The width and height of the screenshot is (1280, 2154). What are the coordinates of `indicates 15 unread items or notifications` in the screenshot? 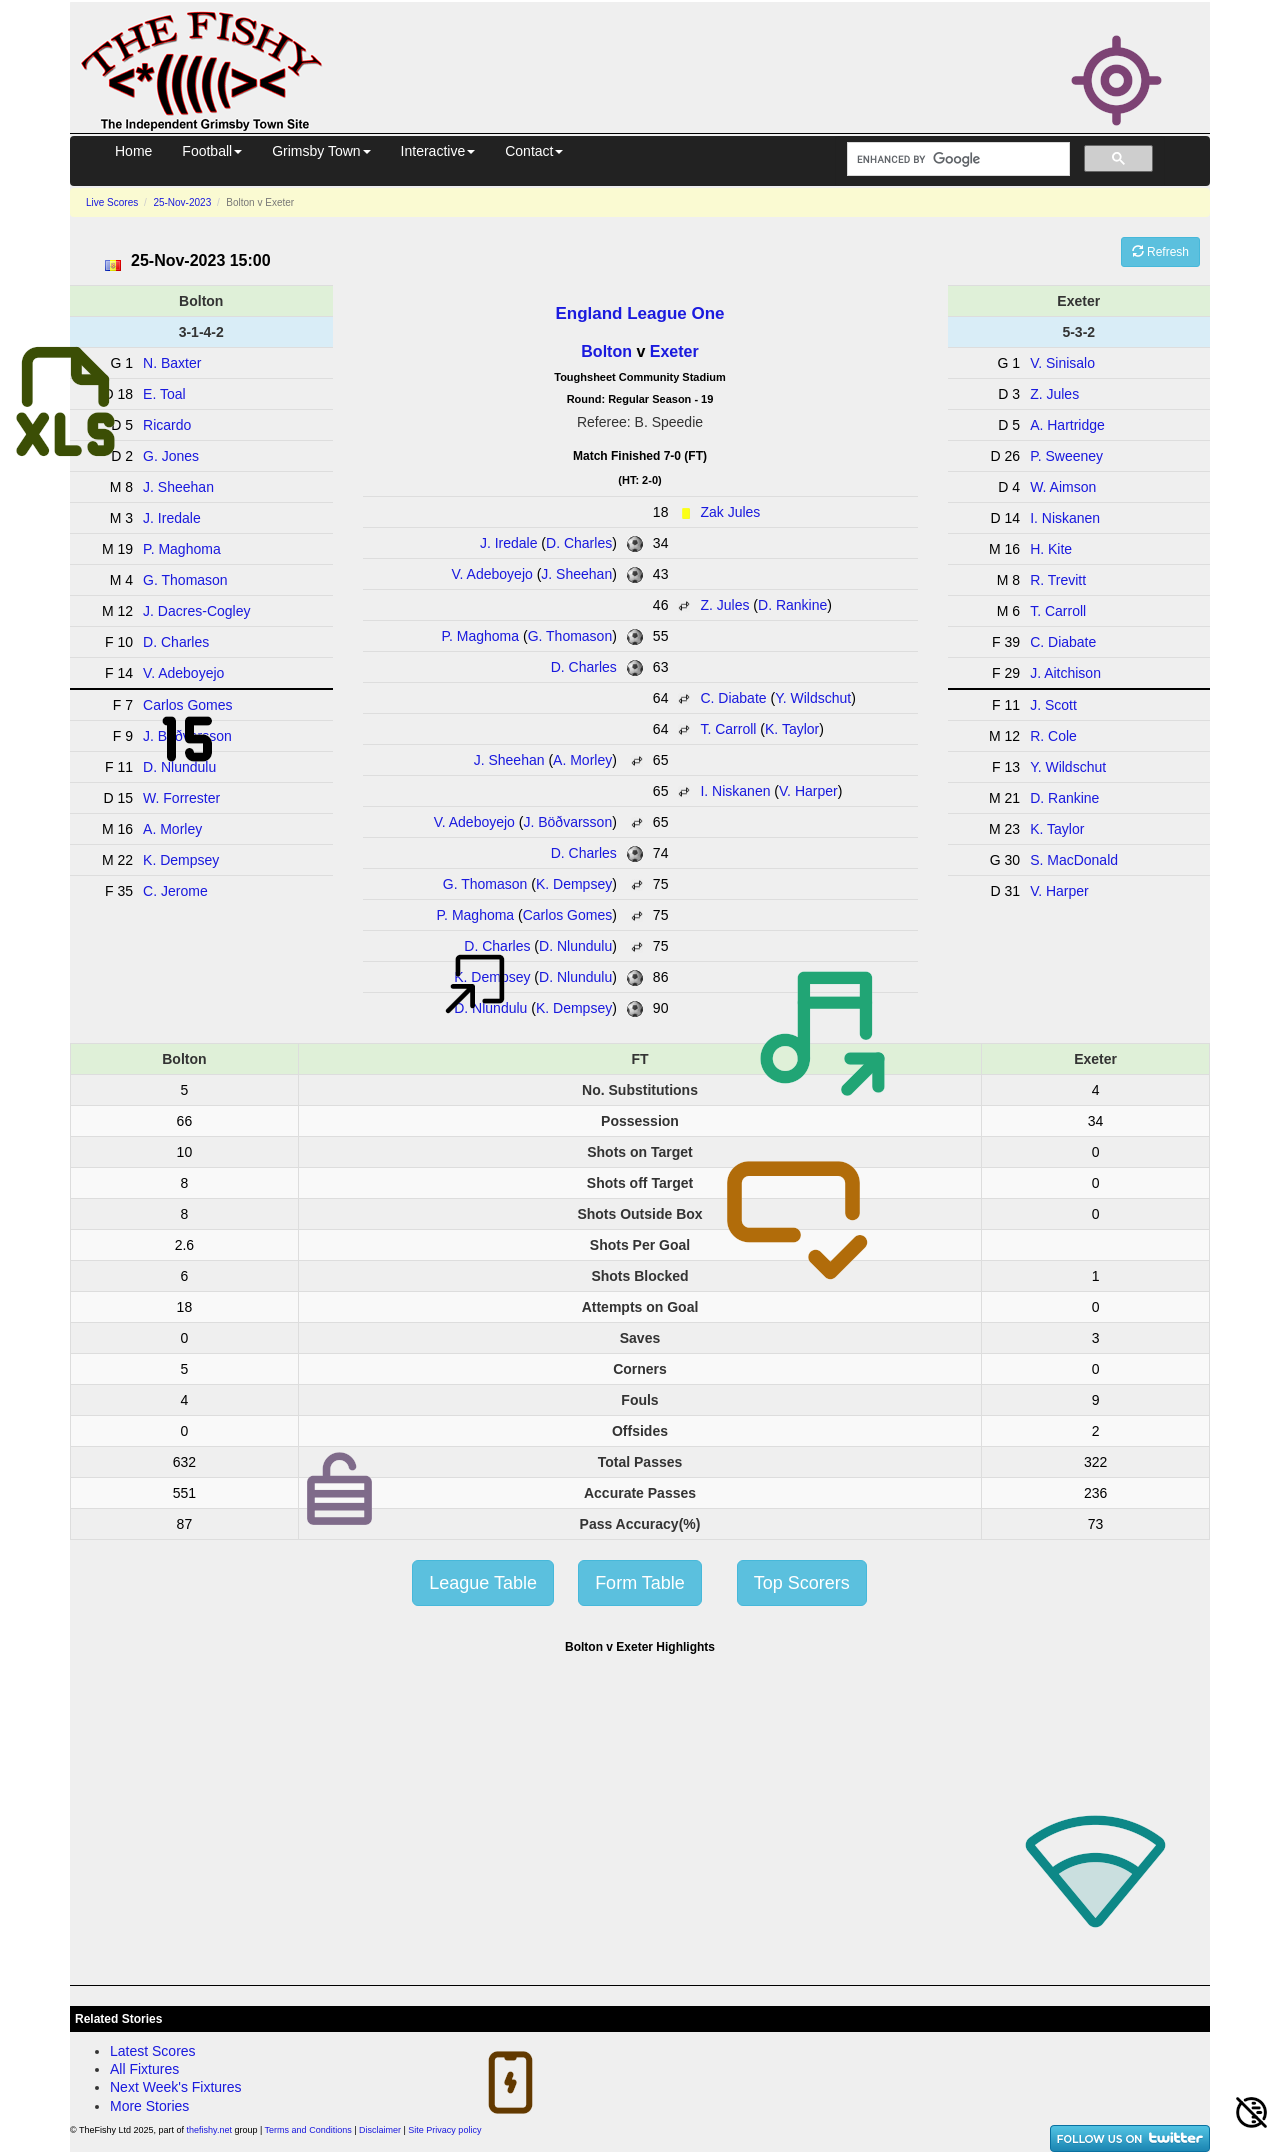 It's located at (185, 739).